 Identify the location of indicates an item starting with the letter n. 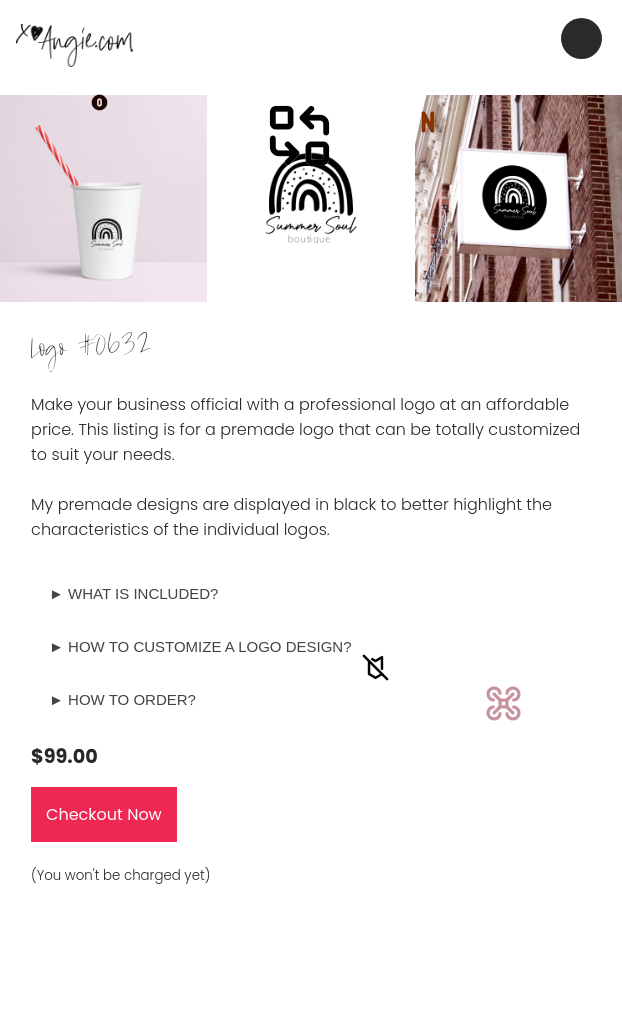
(428, 122).